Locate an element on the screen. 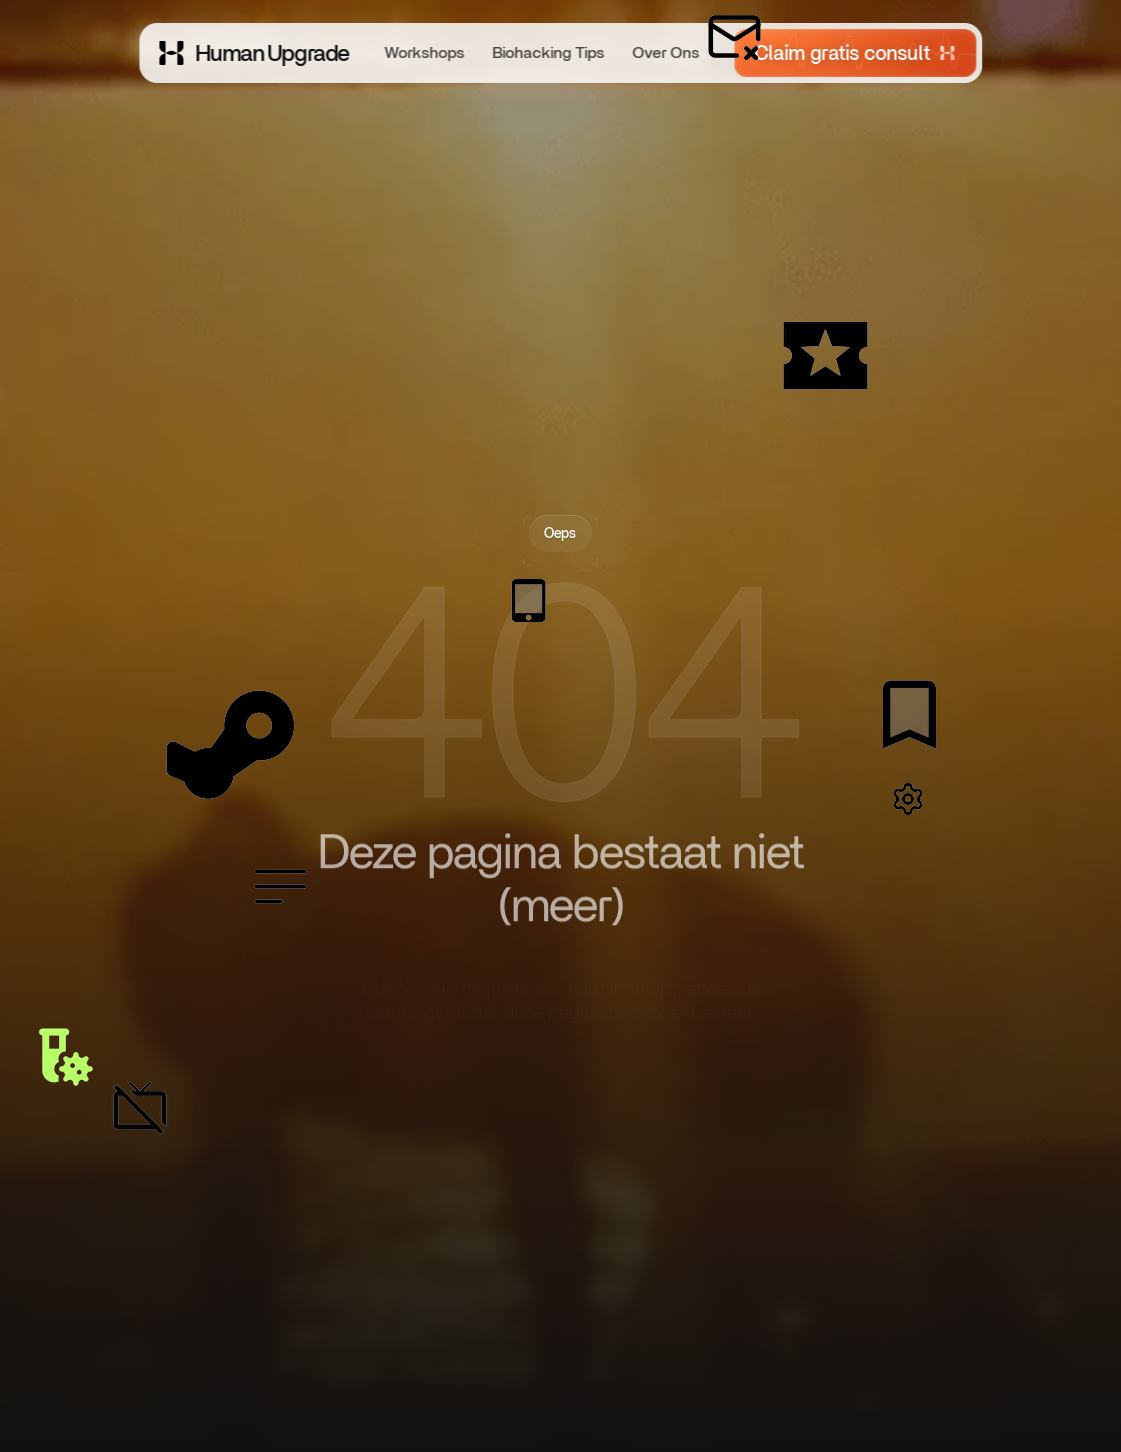 This screenshot has height=1452, width=1121. delete an email message is located at coordinates (734, 36).